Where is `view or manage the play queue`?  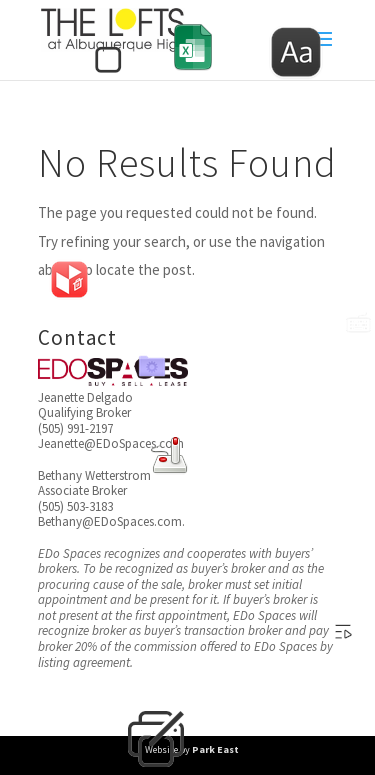
view or manage the play queue is located at coordinates (343, 631).